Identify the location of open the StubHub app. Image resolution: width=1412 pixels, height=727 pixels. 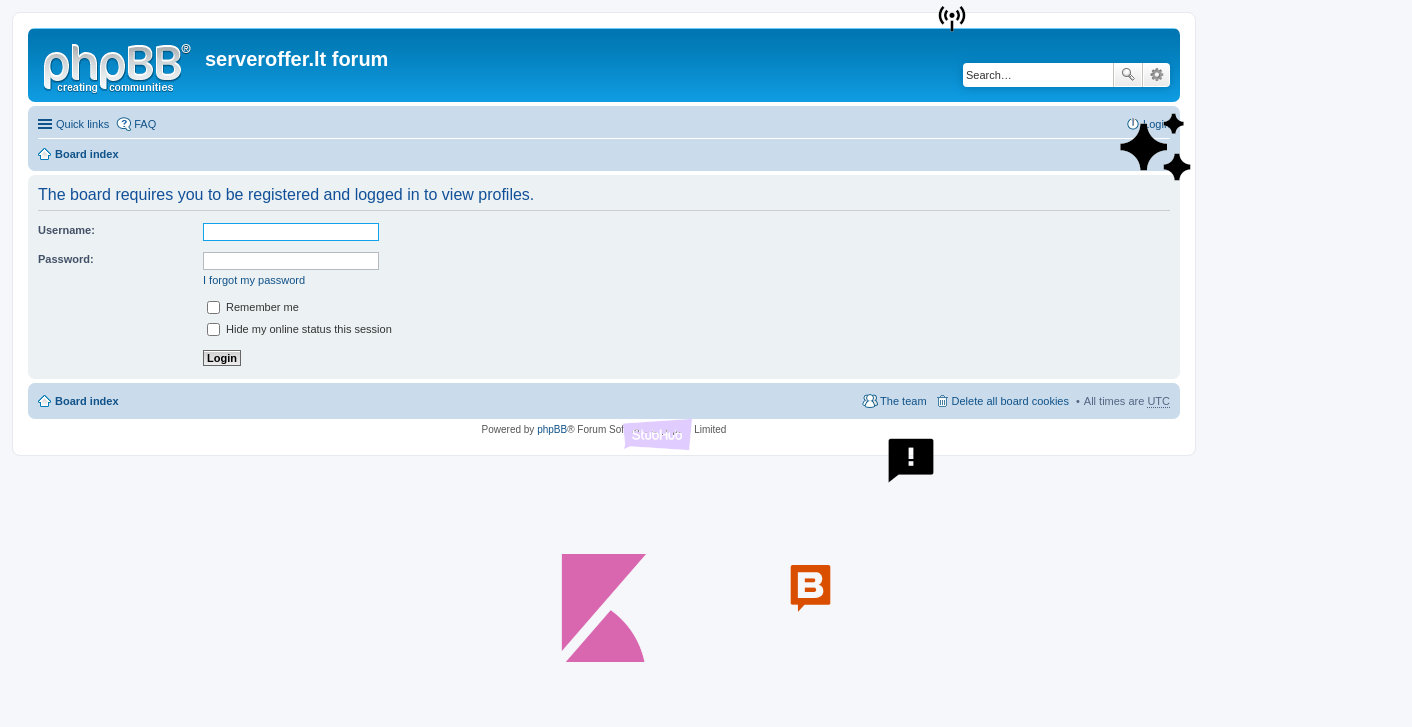
(657, 434).